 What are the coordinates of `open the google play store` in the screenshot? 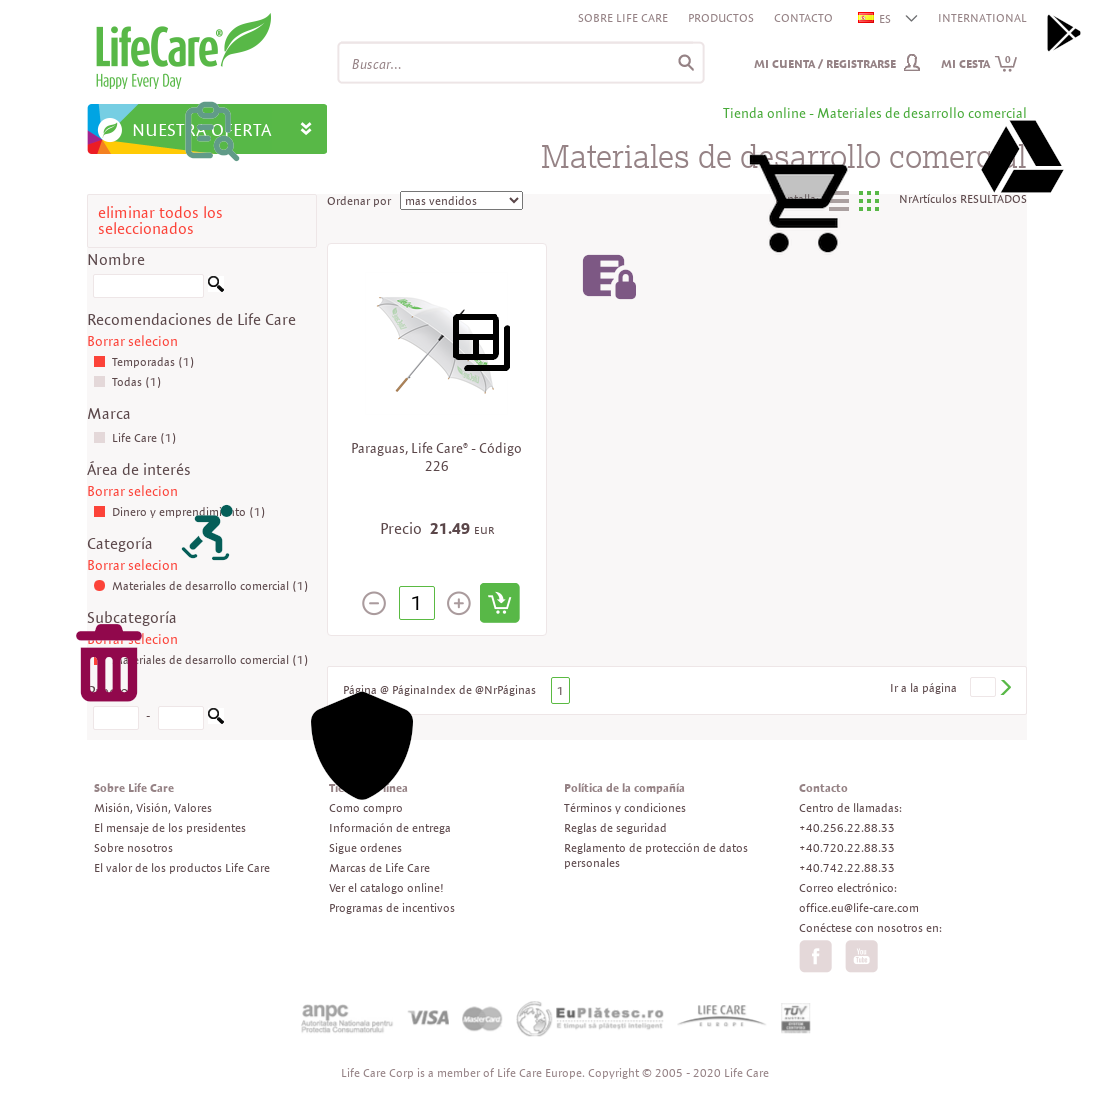 It's located at (1064, 33).